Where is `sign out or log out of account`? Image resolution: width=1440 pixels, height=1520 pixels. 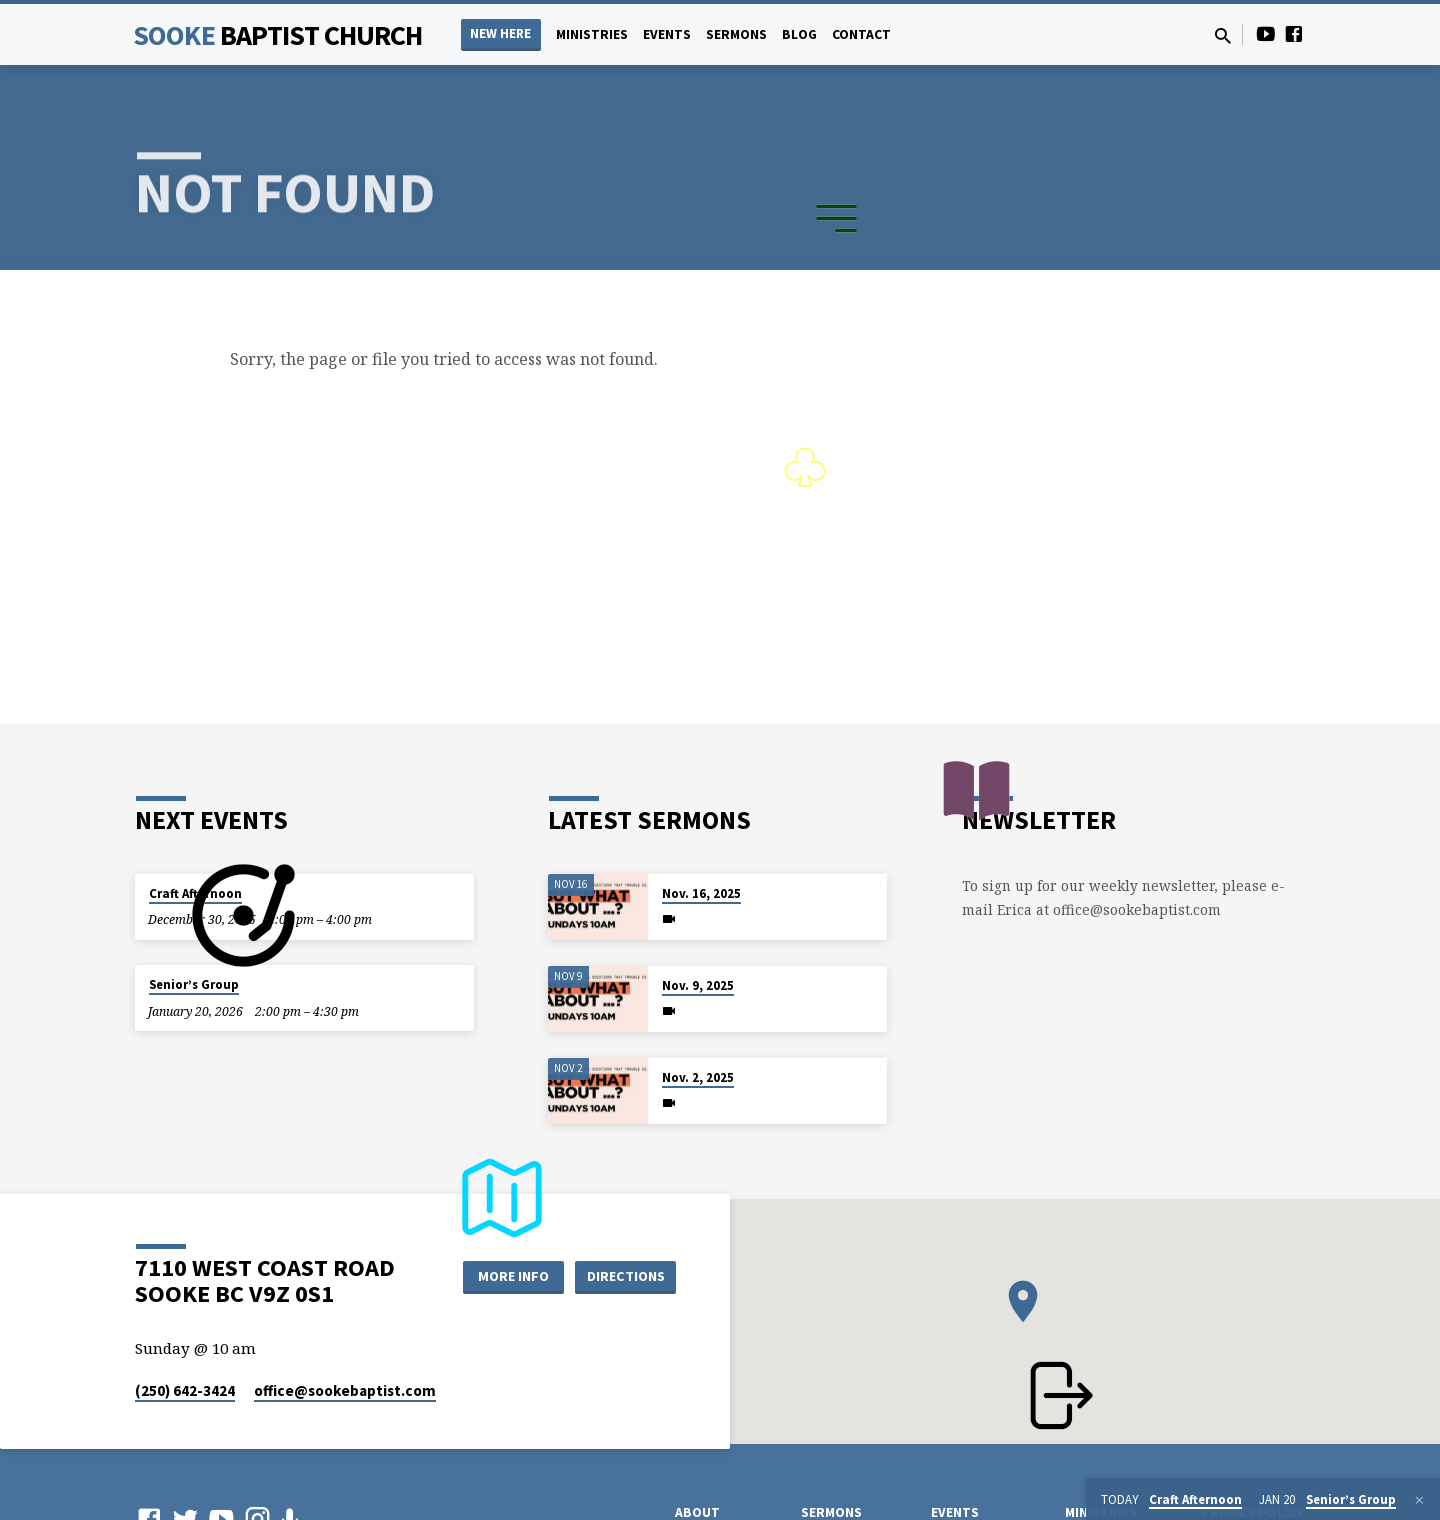
sign out or log out of account is located at coordinates (1056, 1395).